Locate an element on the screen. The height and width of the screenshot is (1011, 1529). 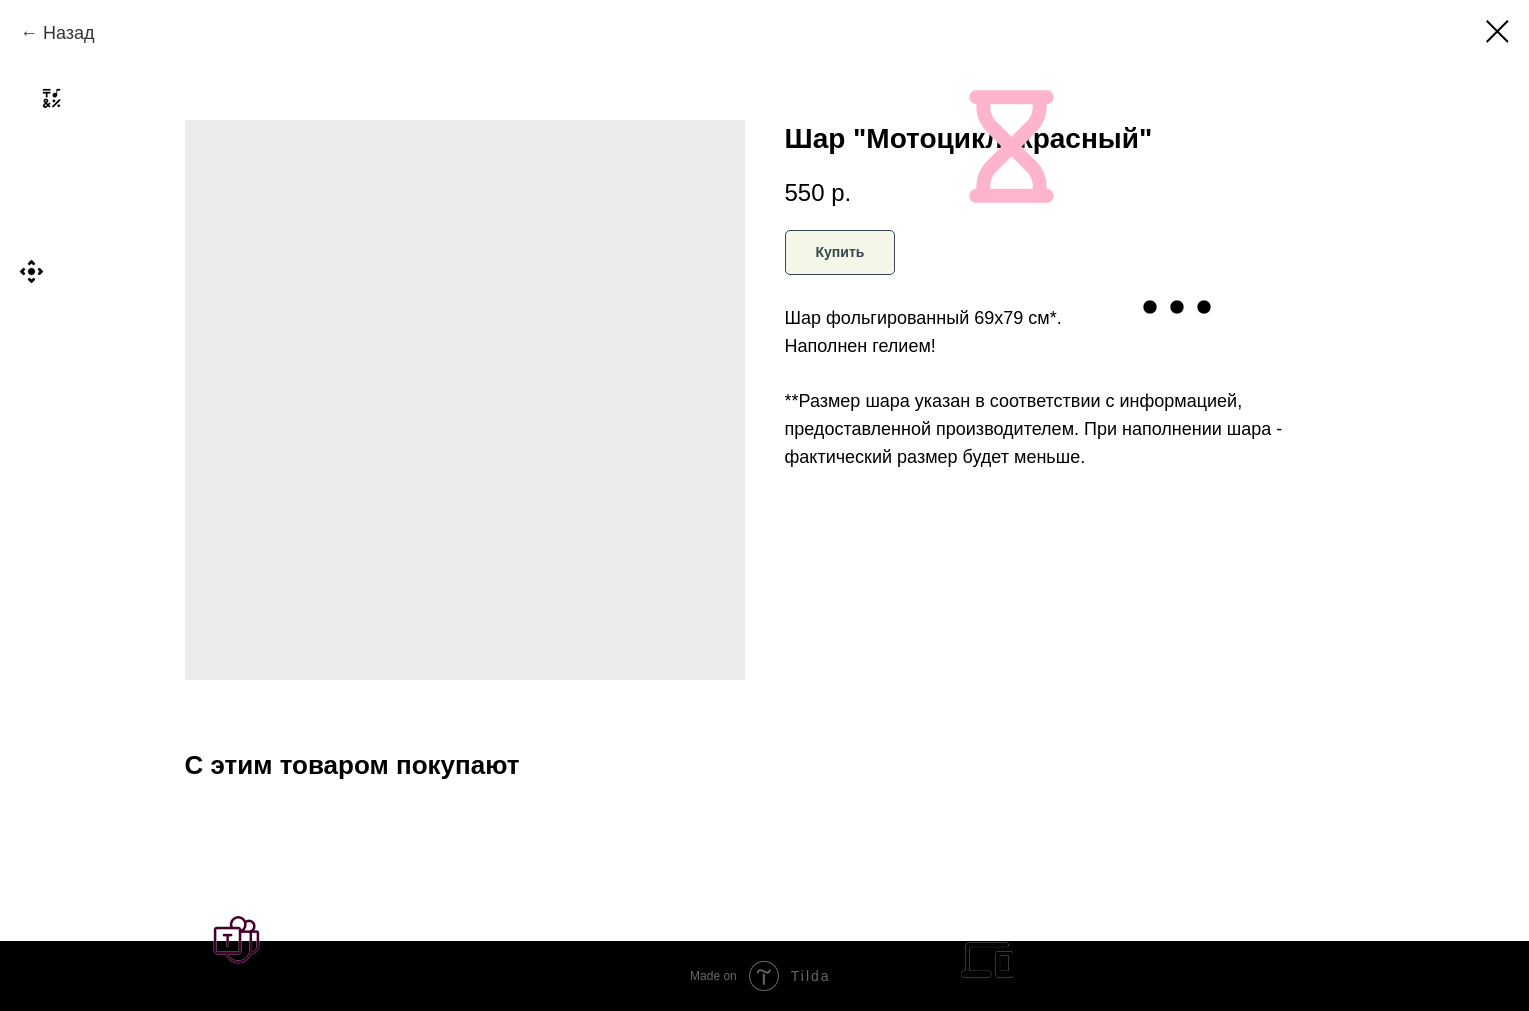
open microsoft teams is located at coordinates (236, 940).